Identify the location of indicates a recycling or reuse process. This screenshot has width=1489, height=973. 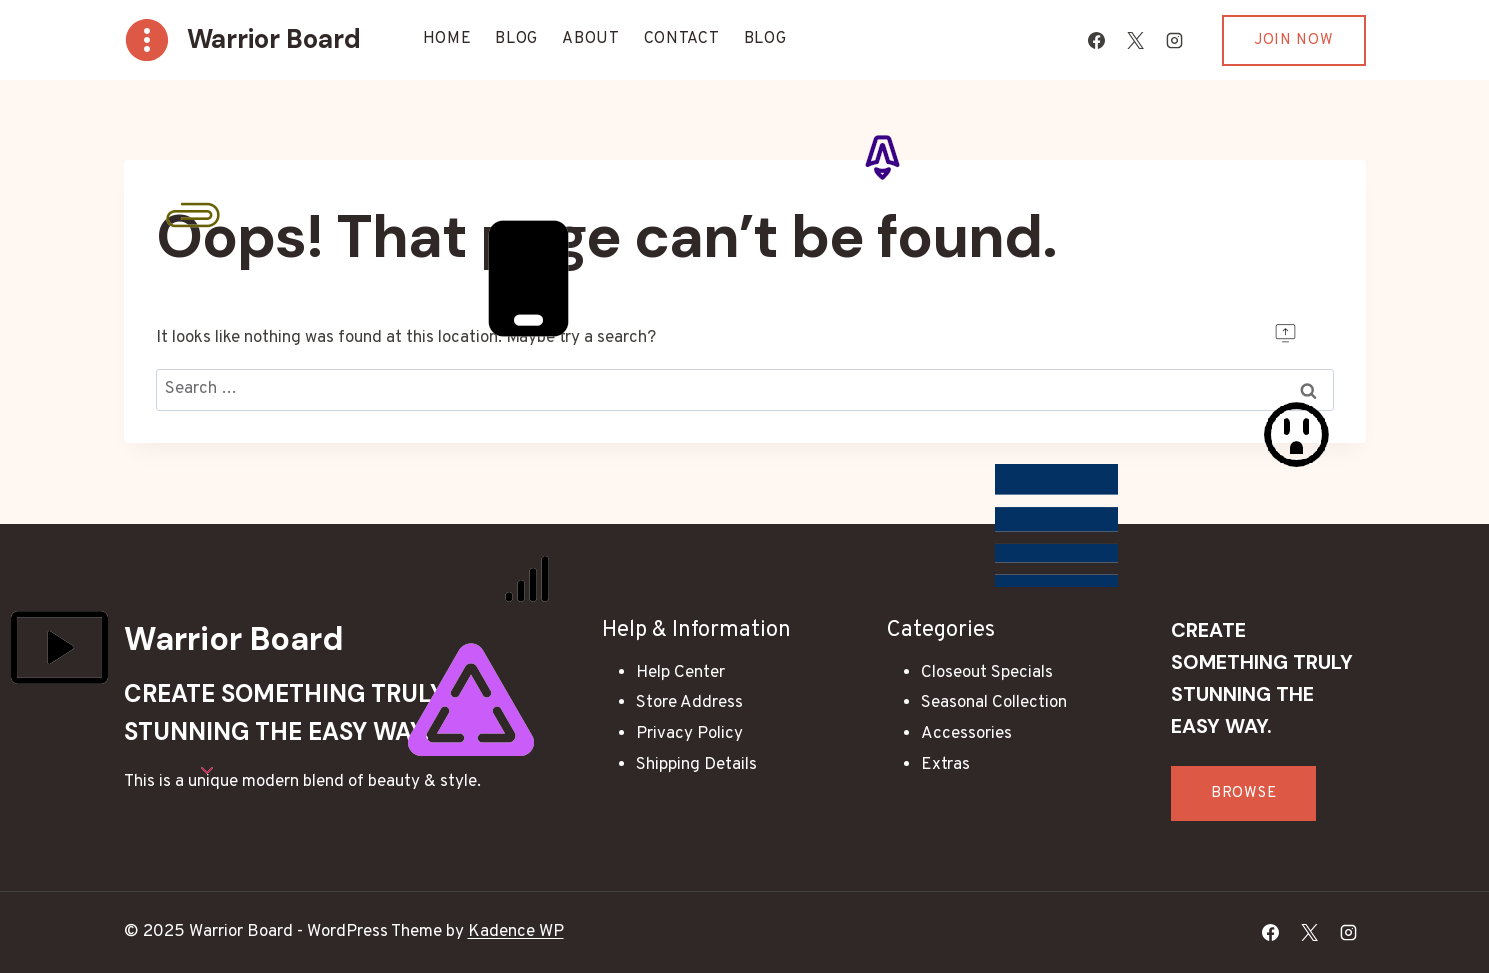
(471, 702).